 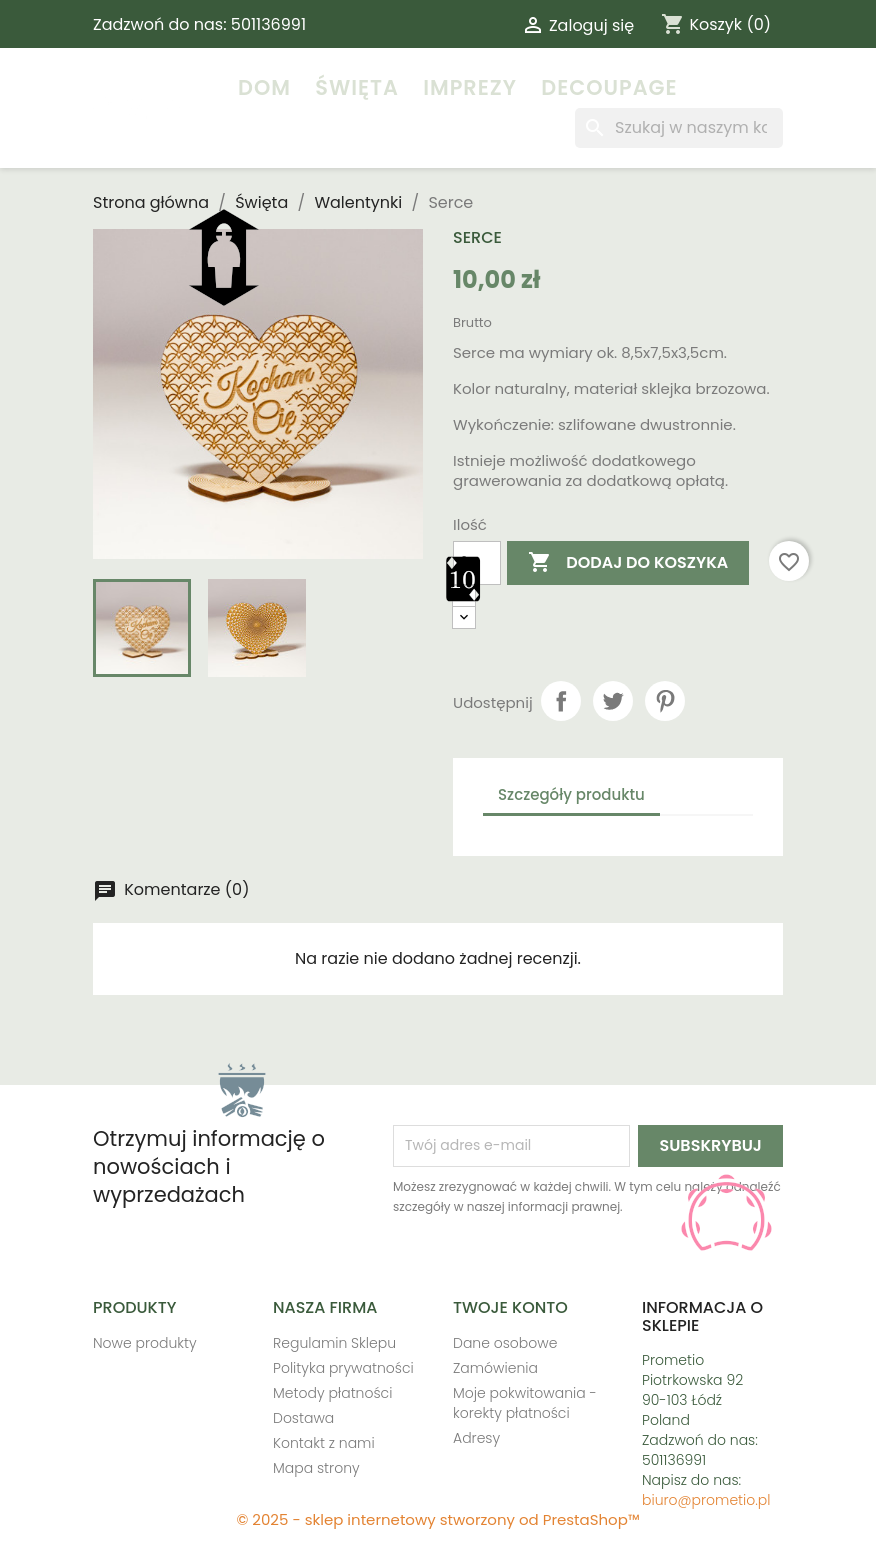 What do you see at coordinates (242, 1090) in the screenshot?
I see `access camp cooking or outdoor recipes` at bounding box center [242, 1090].